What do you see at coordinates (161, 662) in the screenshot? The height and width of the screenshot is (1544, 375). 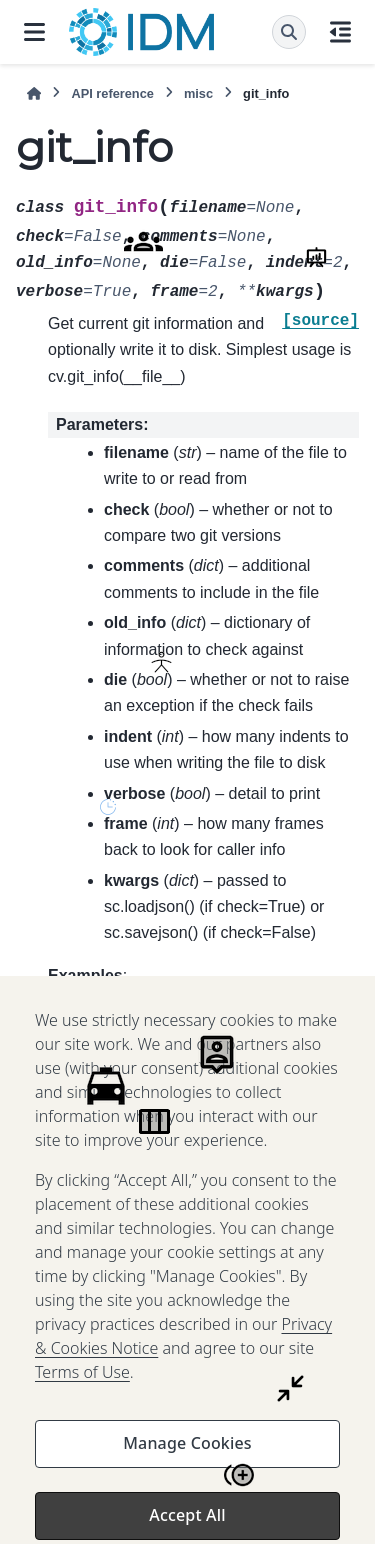 I see `view user profile` at bounding box center [161, 662].